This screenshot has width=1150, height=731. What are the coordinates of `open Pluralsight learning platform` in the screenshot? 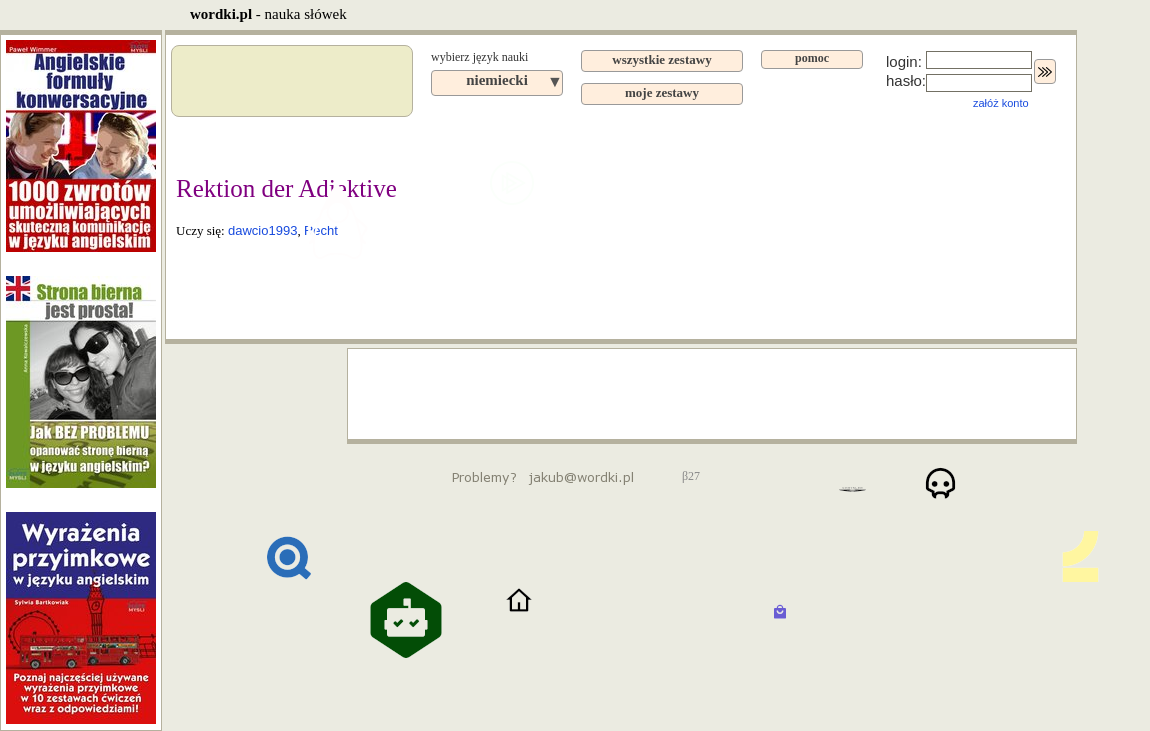 It's located at (512, 183).